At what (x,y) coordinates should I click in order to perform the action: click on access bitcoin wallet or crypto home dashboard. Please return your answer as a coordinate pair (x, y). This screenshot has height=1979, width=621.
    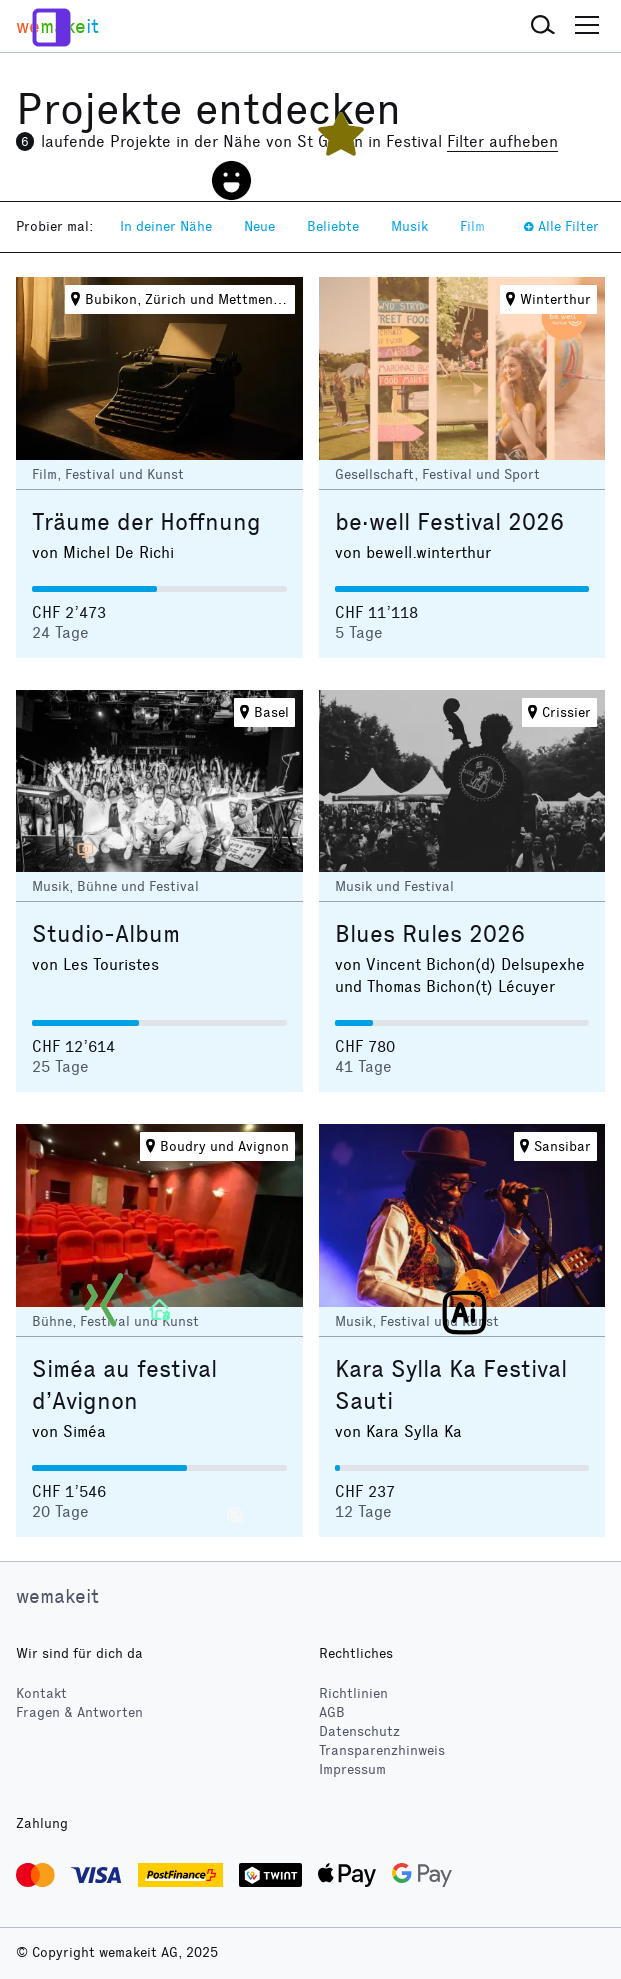
    Looking at the image, I should click on (159, 1309).